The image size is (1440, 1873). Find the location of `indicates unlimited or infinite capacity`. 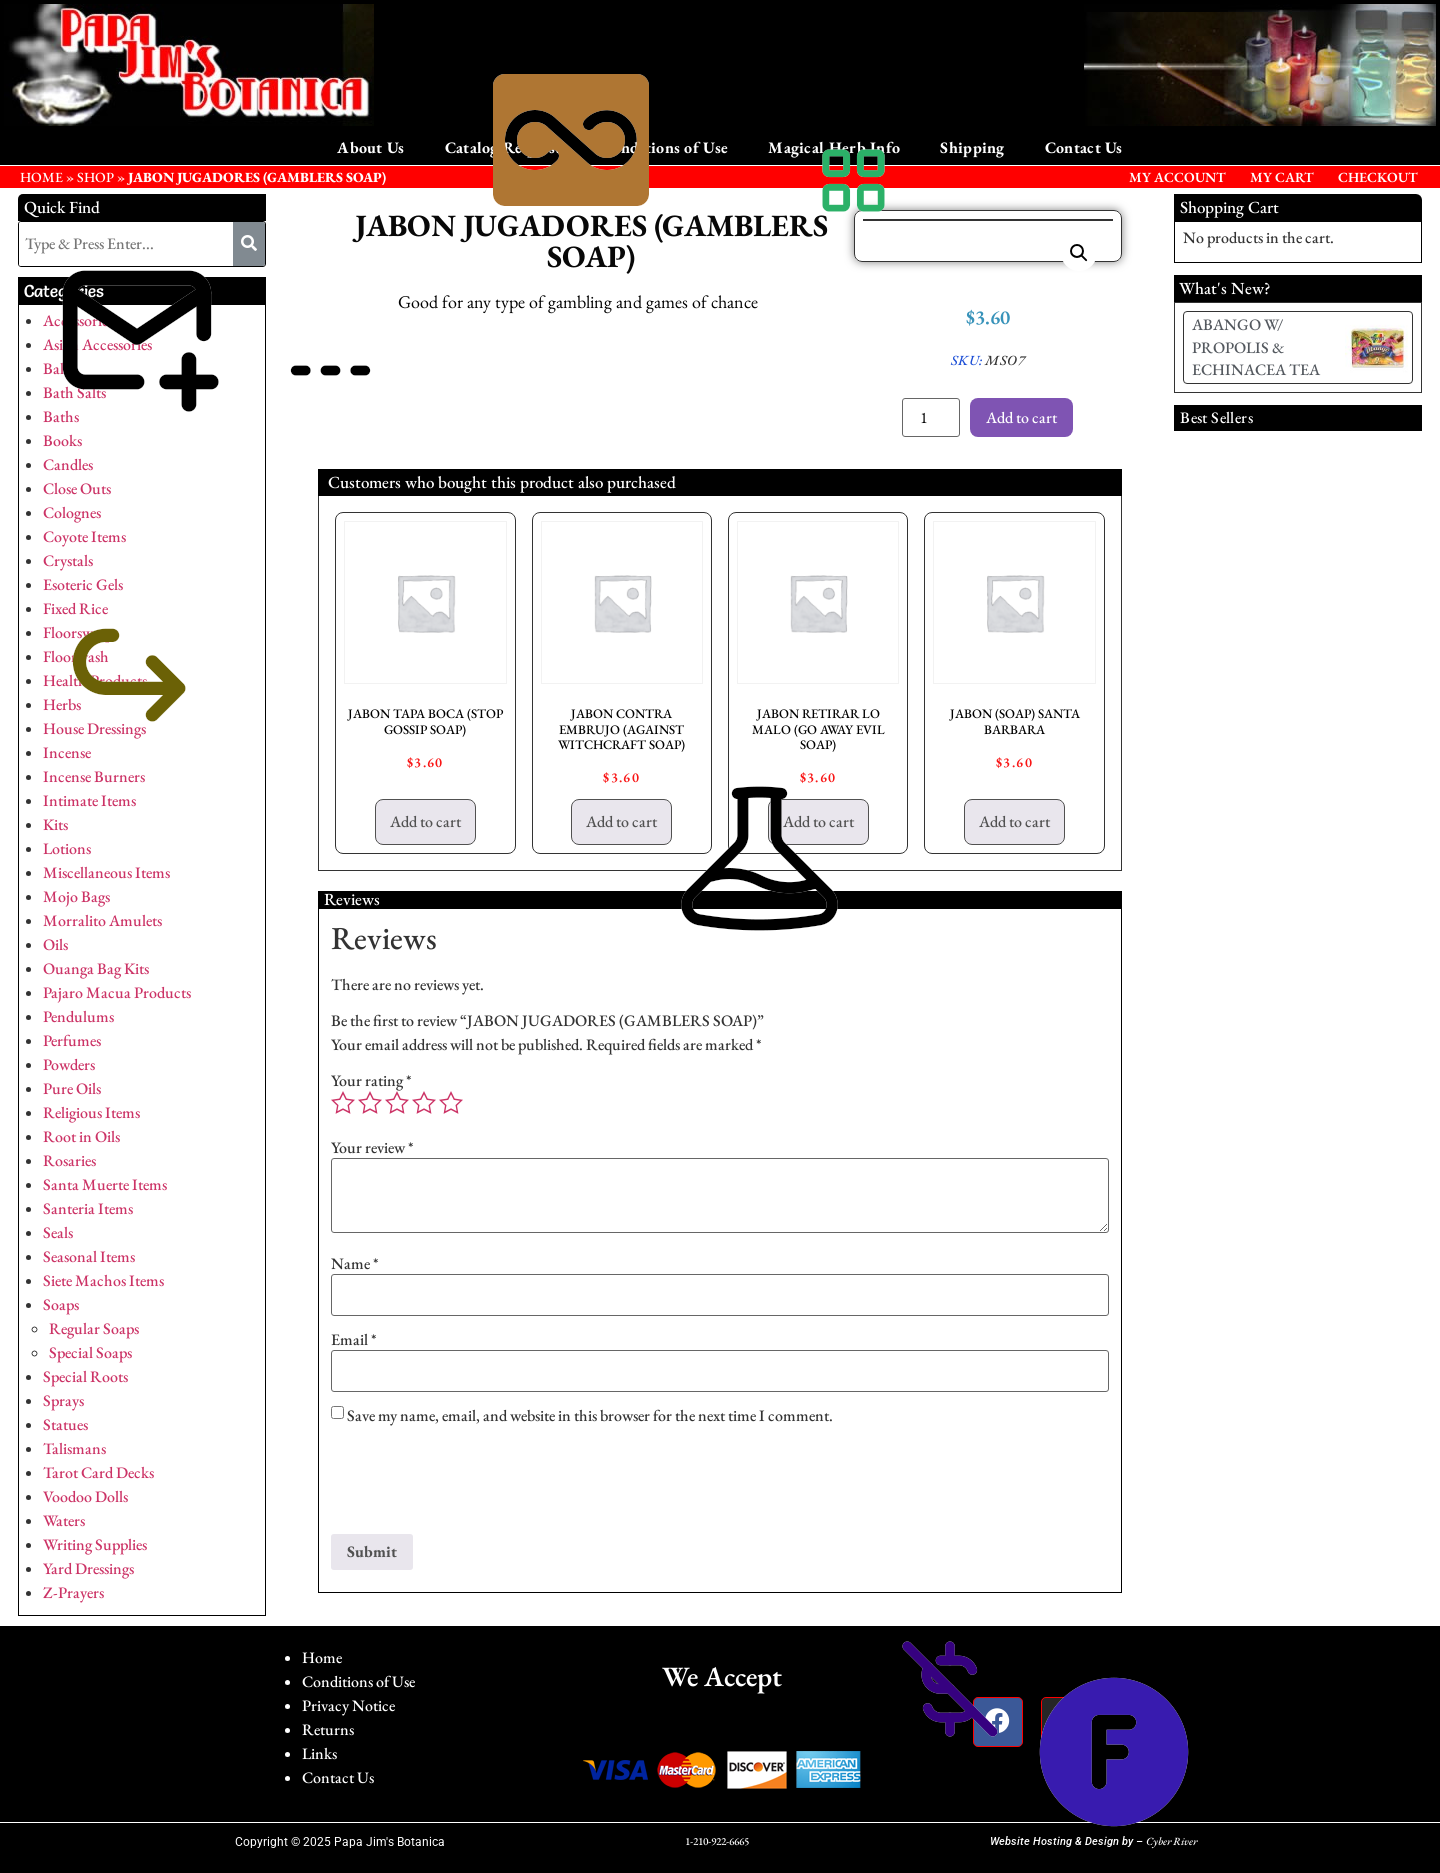

indicates unlimited or infinite capacity is located at coordinates (571, 140).